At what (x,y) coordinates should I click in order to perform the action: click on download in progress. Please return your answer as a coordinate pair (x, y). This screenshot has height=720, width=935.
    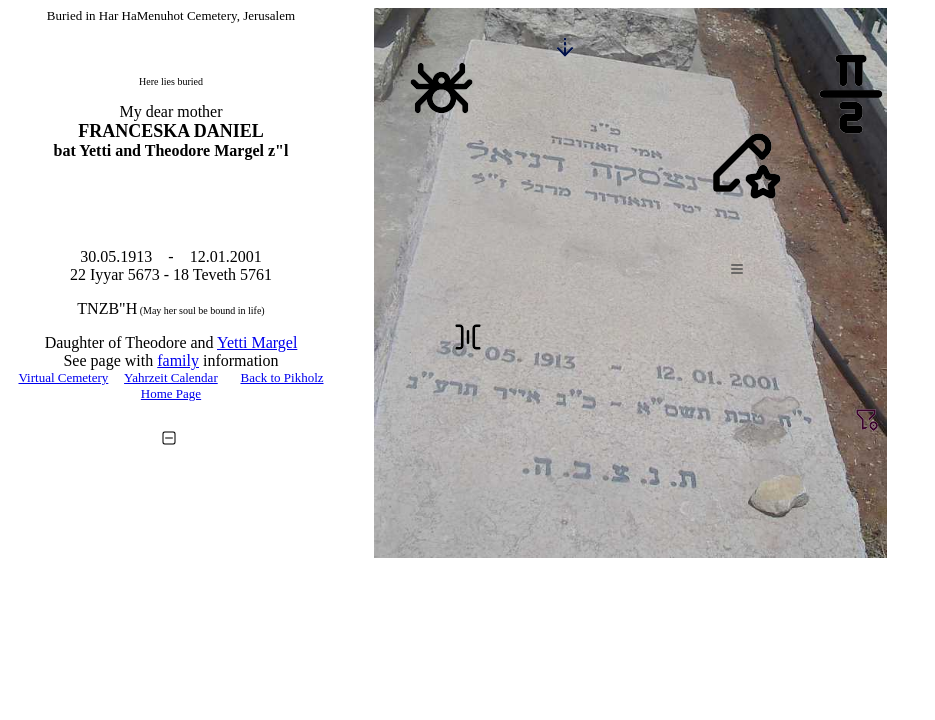
    Looking at the image, I should click on (565, 47).